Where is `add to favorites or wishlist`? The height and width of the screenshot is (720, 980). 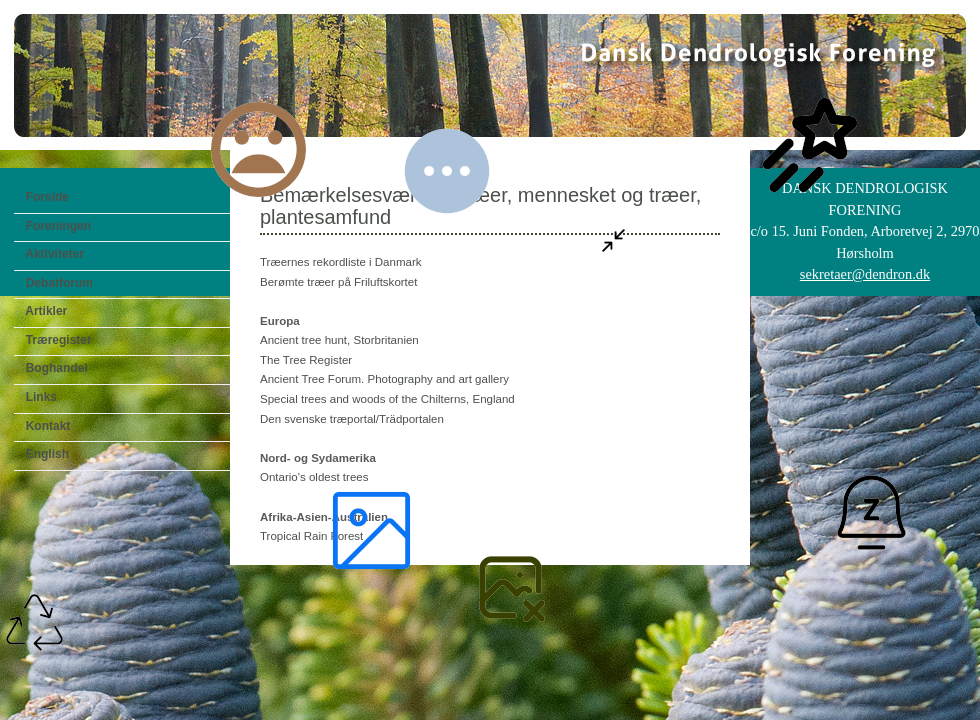
add to favorites or wishlist is located at coordinates (810, 145).